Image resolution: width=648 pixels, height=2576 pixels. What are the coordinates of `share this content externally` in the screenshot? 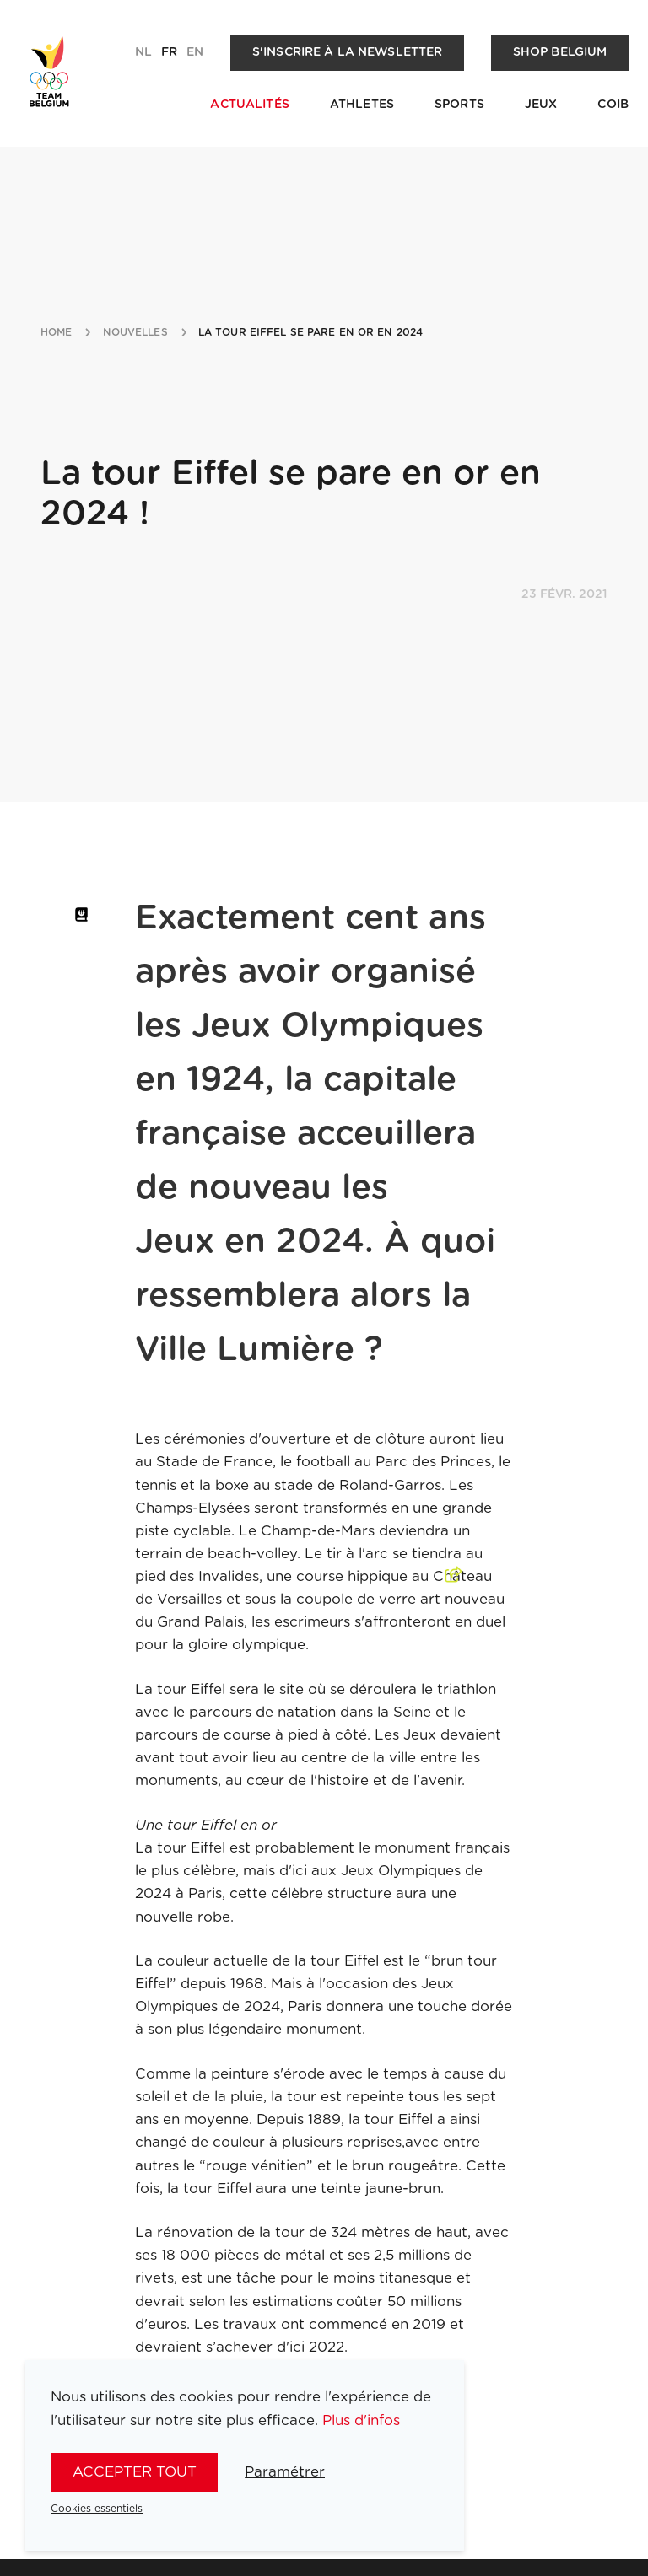 It's located at (453, 1574).